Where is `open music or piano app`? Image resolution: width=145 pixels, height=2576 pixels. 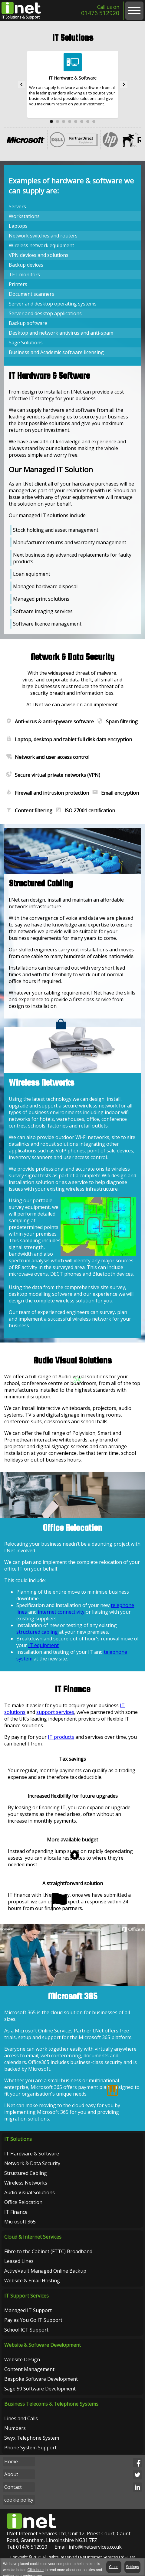 open music or piano app is located at coordinates (112, 2090).